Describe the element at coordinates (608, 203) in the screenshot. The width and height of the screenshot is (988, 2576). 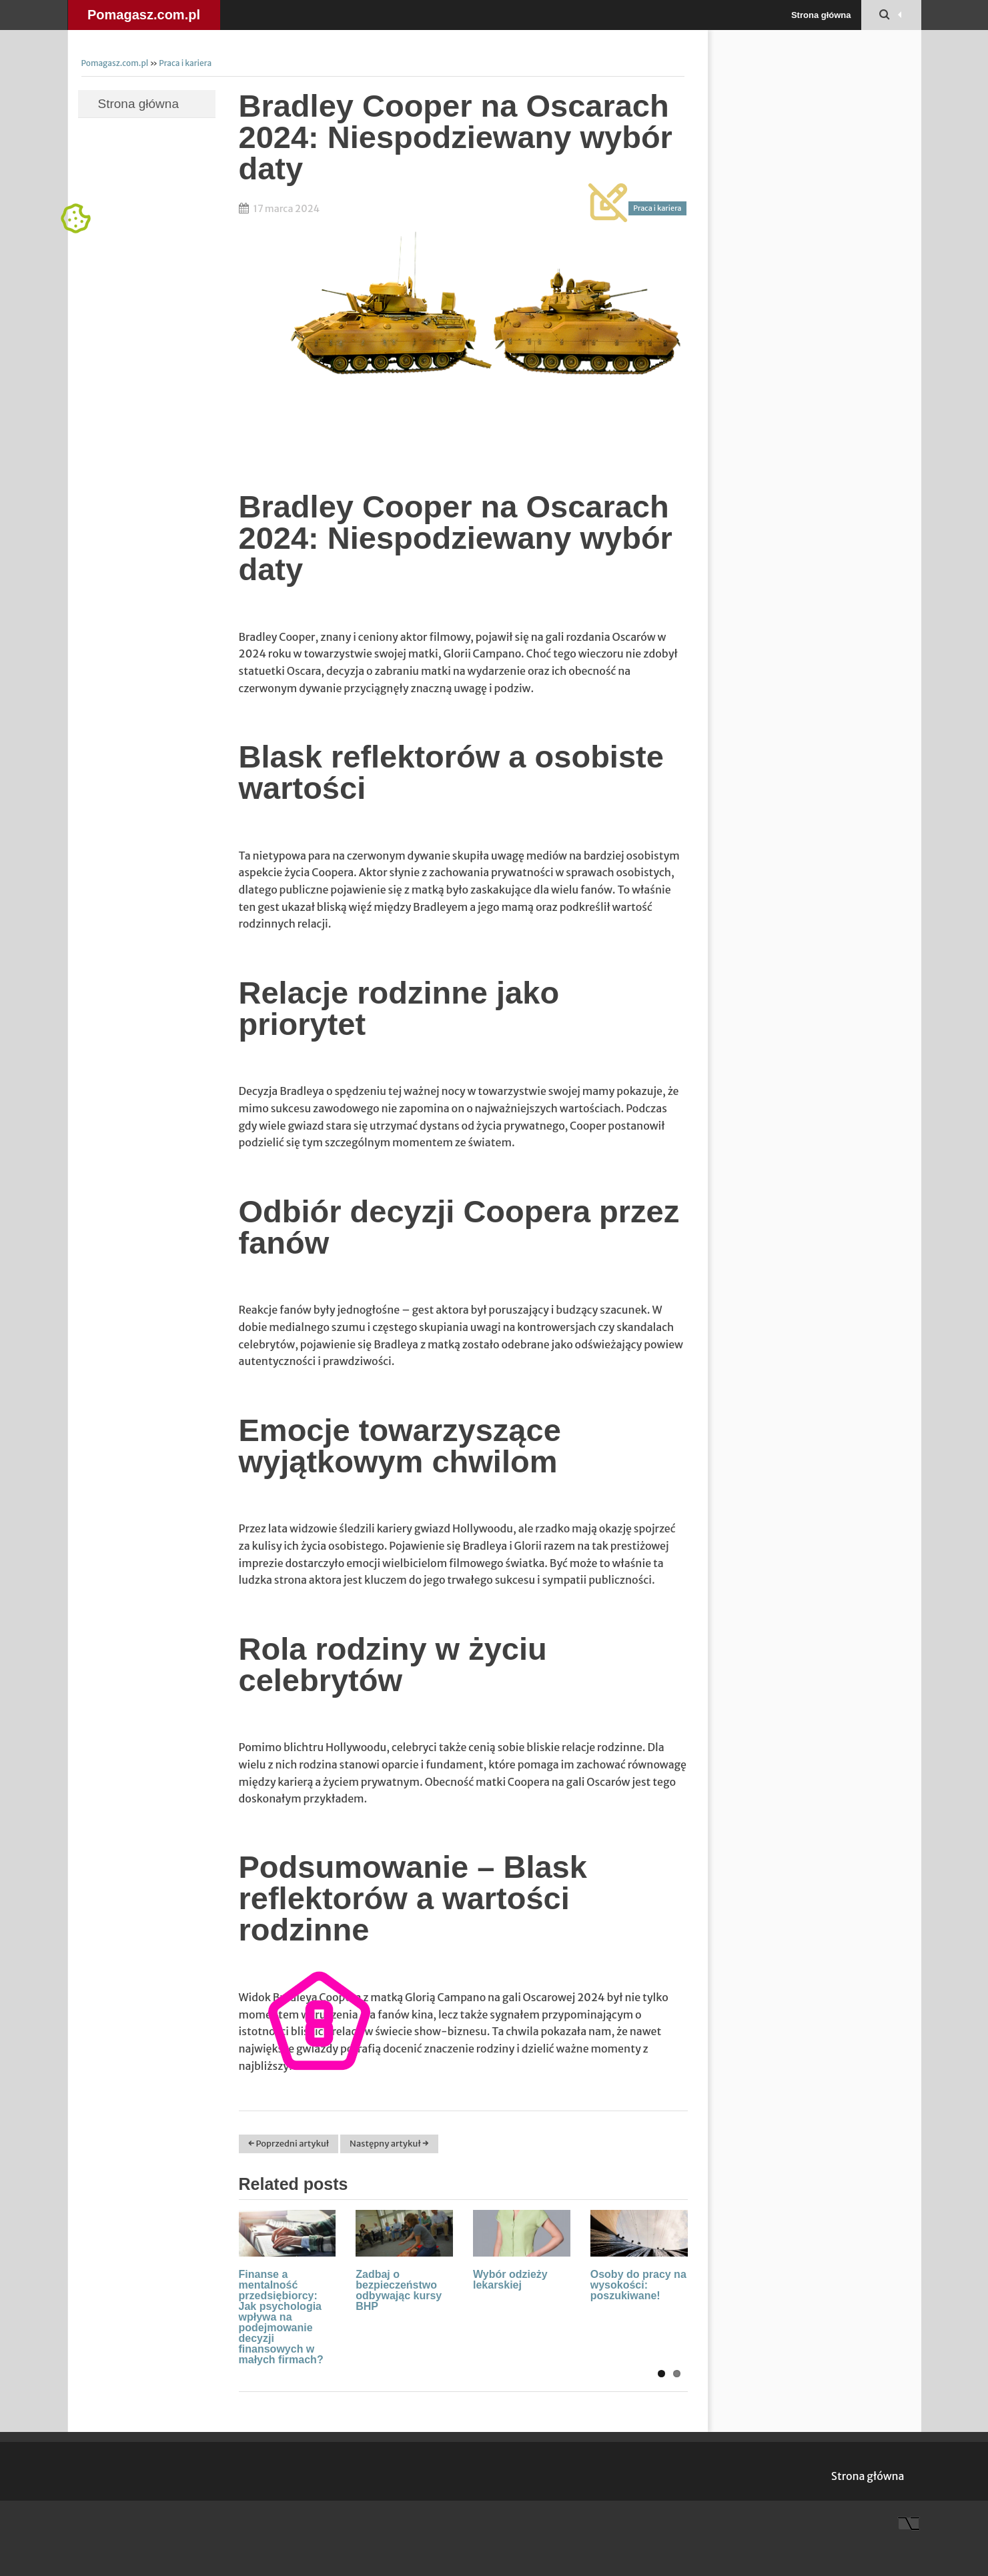
I see `editing is disabled or unavailable` at that location.